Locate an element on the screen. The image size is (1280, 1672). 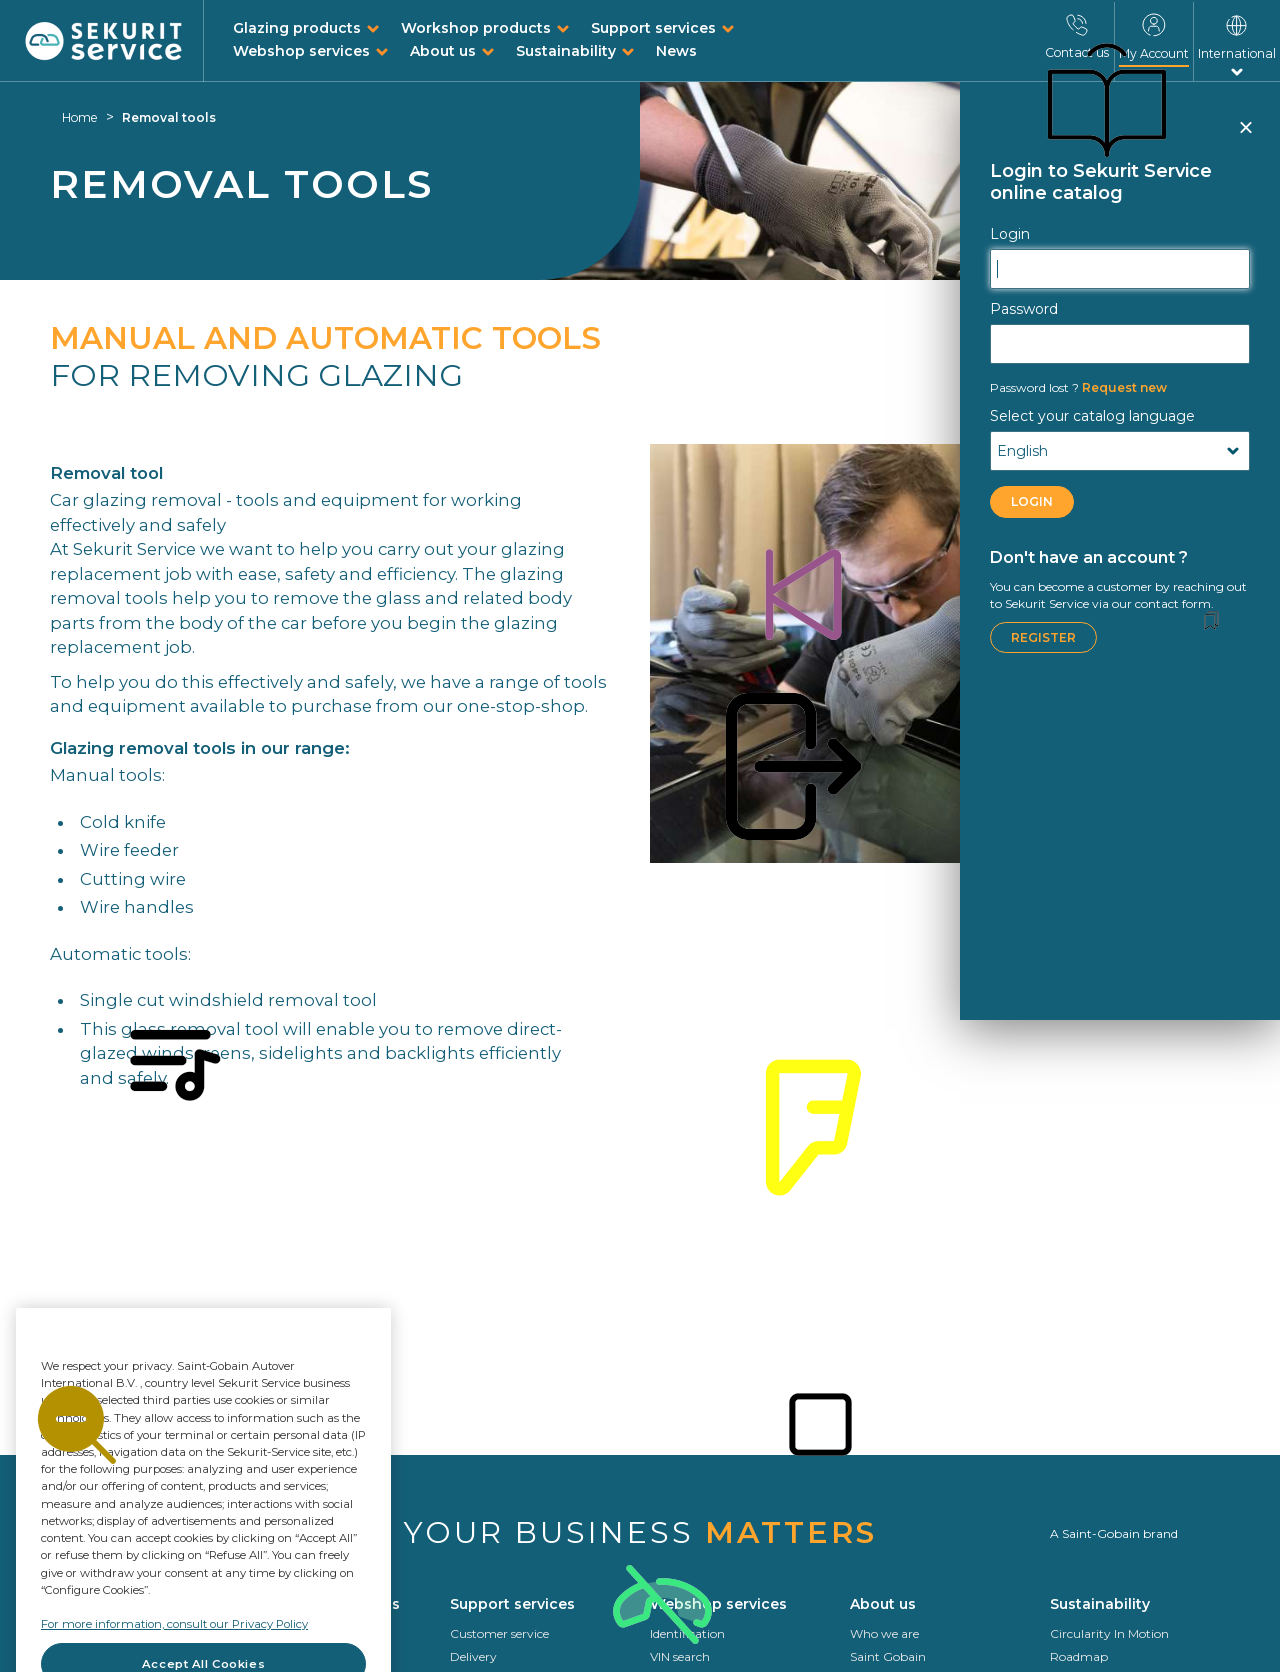
define a selection area is located at coordinates (820, 1424).